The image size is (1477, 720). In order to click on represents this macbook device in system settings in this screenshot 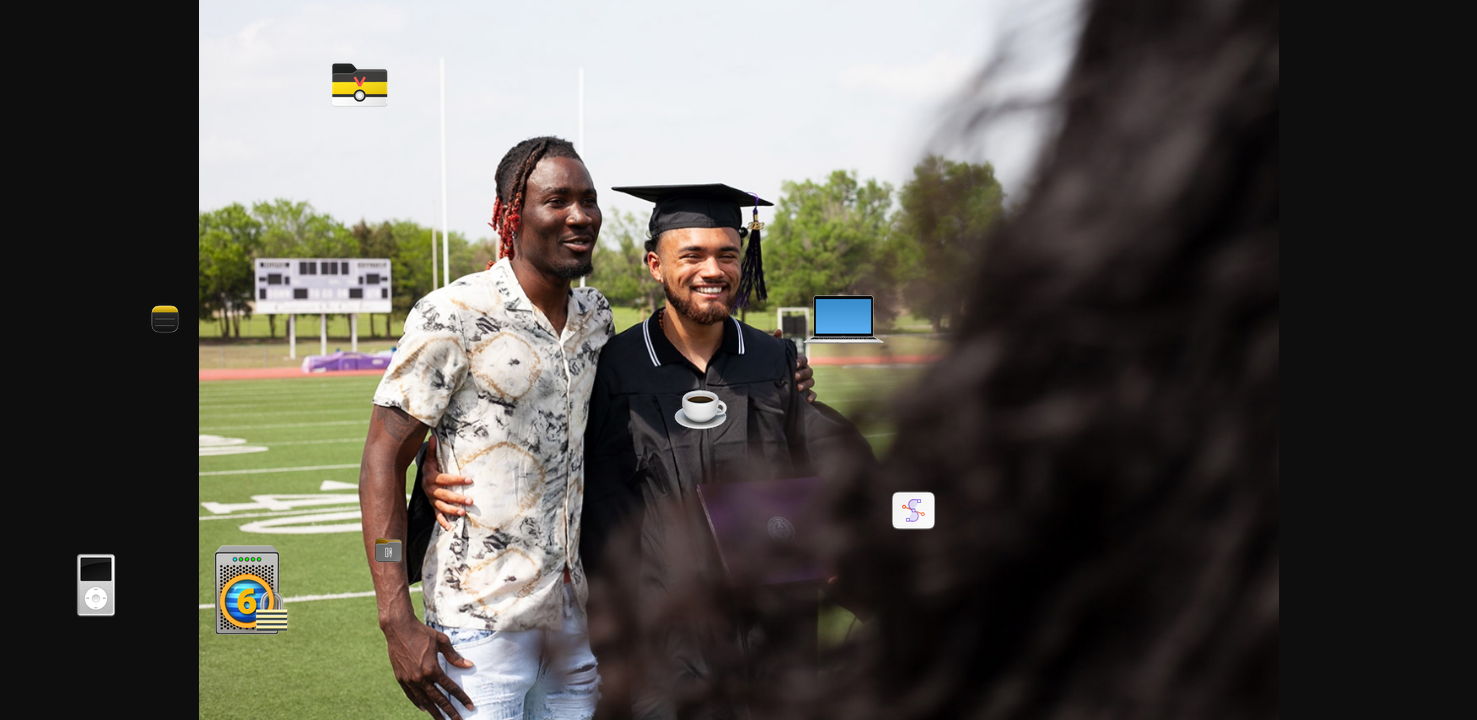, I will do `click(843, 312)`.